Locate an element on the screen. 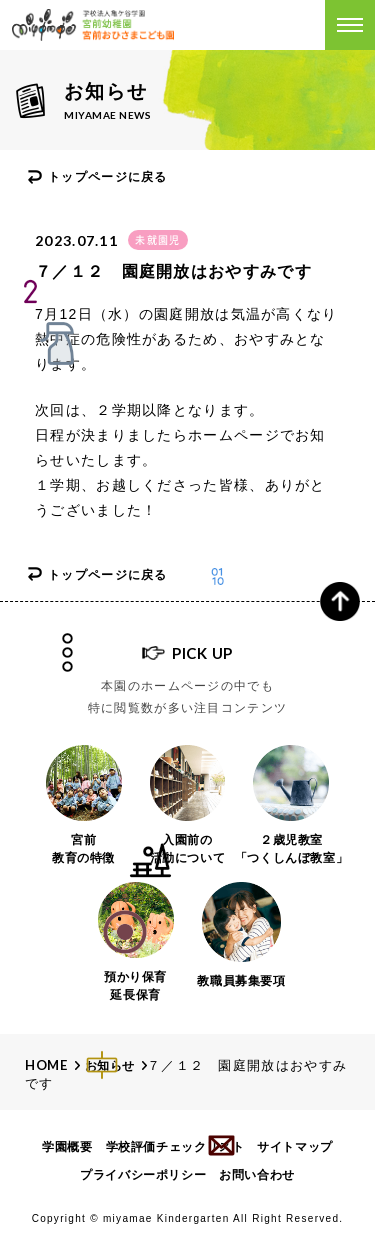 The width and height of the screenshot is (375, 1254). view or edit binary data is located at coordinates (217, 576).